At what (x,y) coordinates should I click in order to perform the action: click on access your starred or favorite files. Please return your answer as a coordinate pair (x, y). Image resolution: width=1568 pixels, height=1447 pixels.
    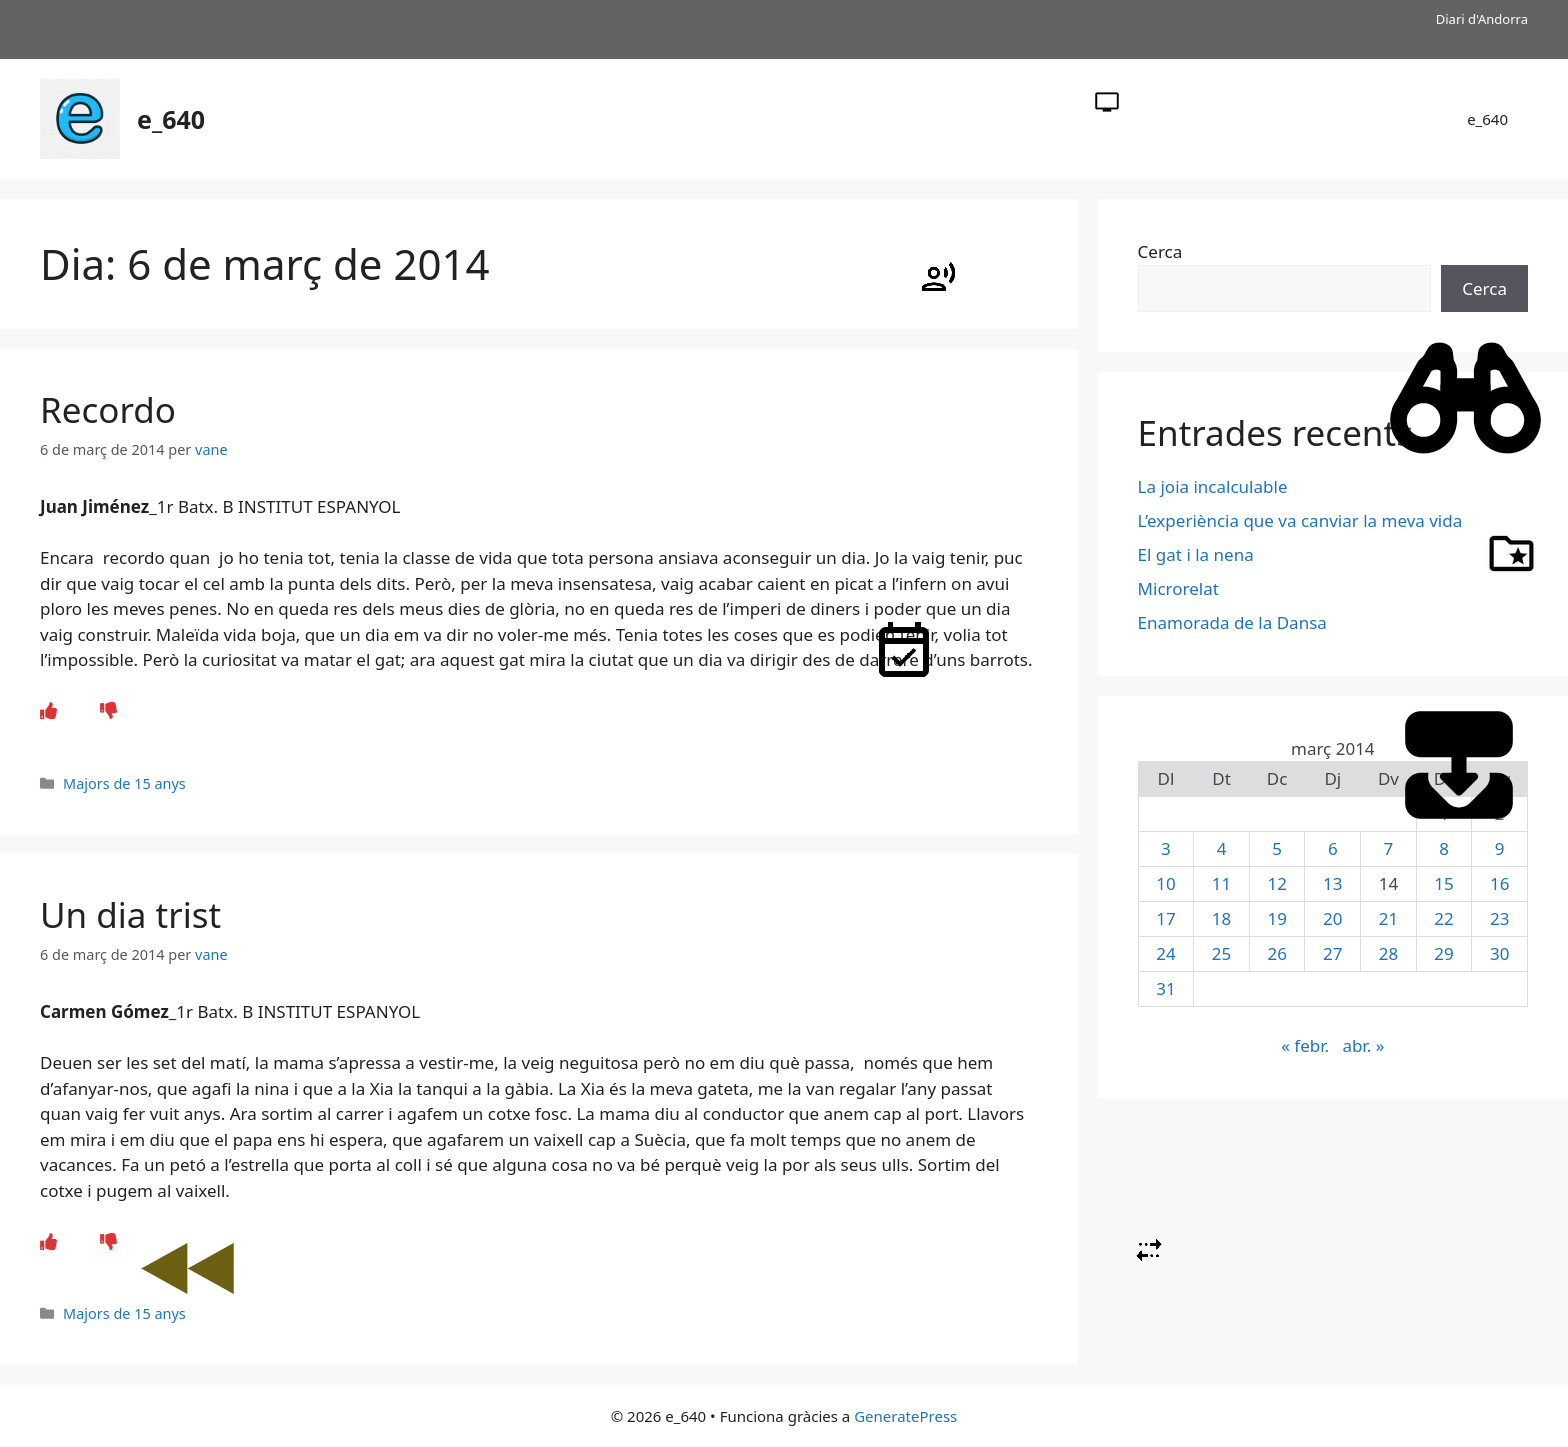
    Looking at the image, I should click on (1511, 553).